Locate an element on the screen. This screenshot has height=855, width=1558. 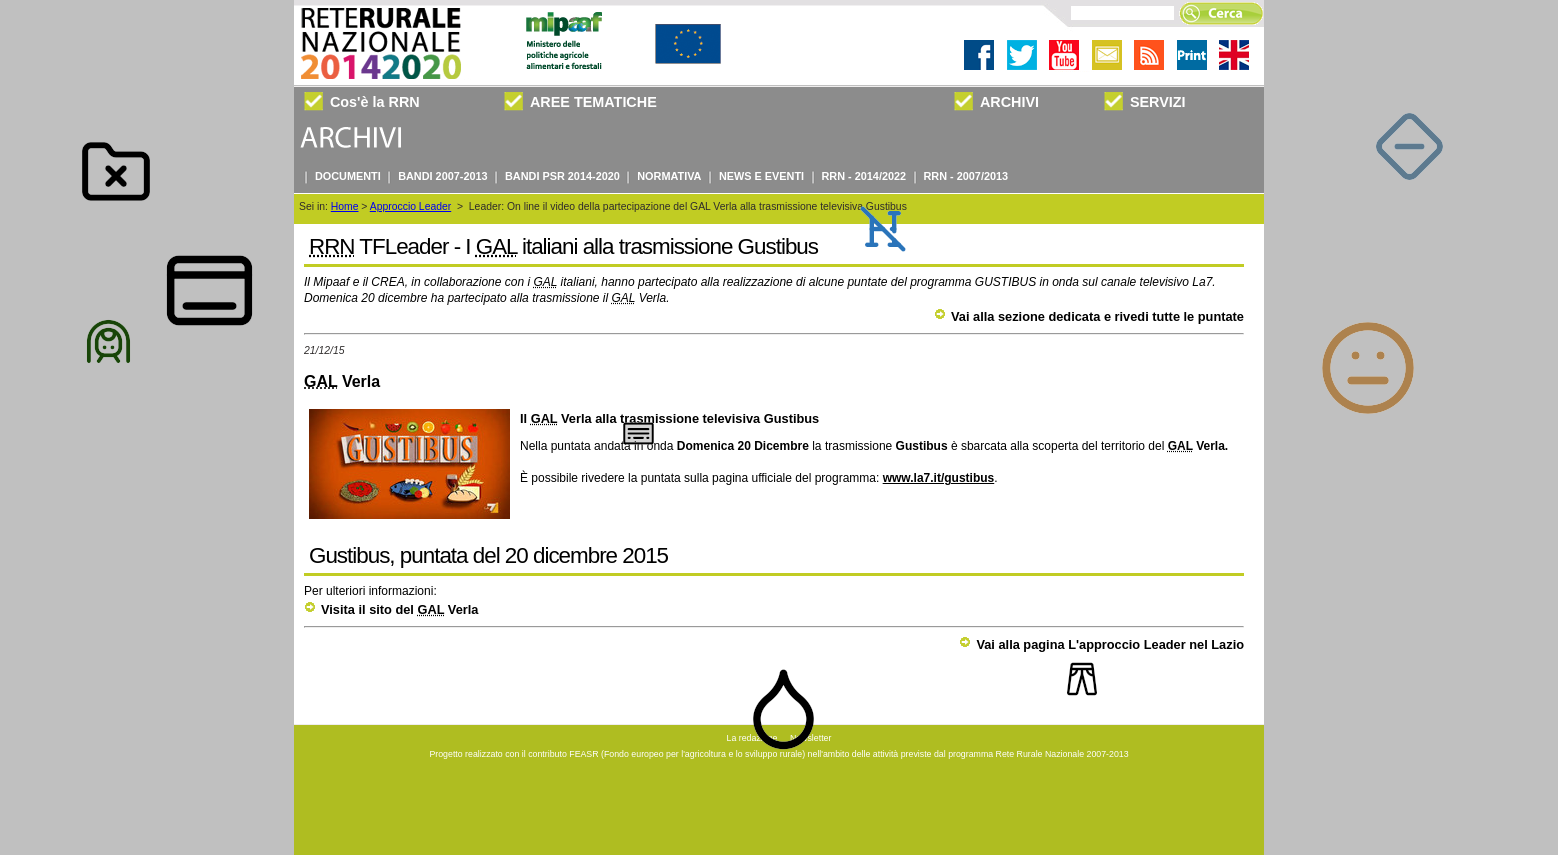
access the dock or taskbar is located at coordinates (209, 290).